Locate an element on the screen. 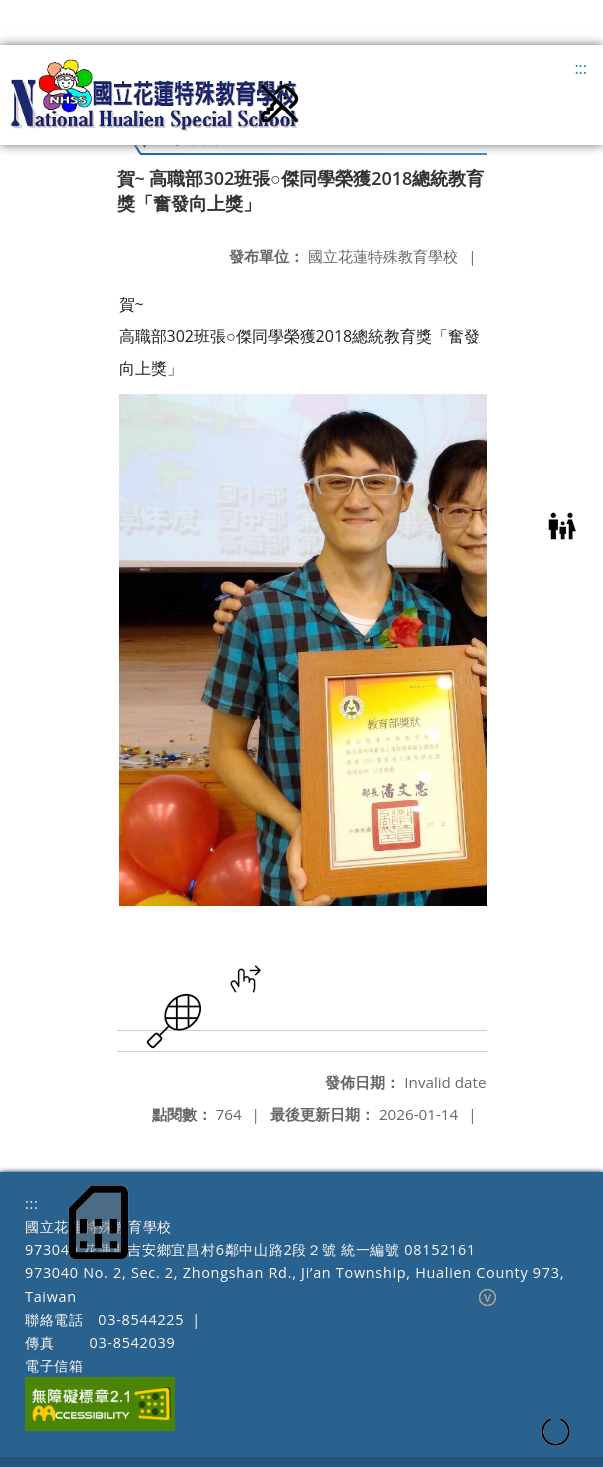  view sim card information is located at coordinates (98, 1222).